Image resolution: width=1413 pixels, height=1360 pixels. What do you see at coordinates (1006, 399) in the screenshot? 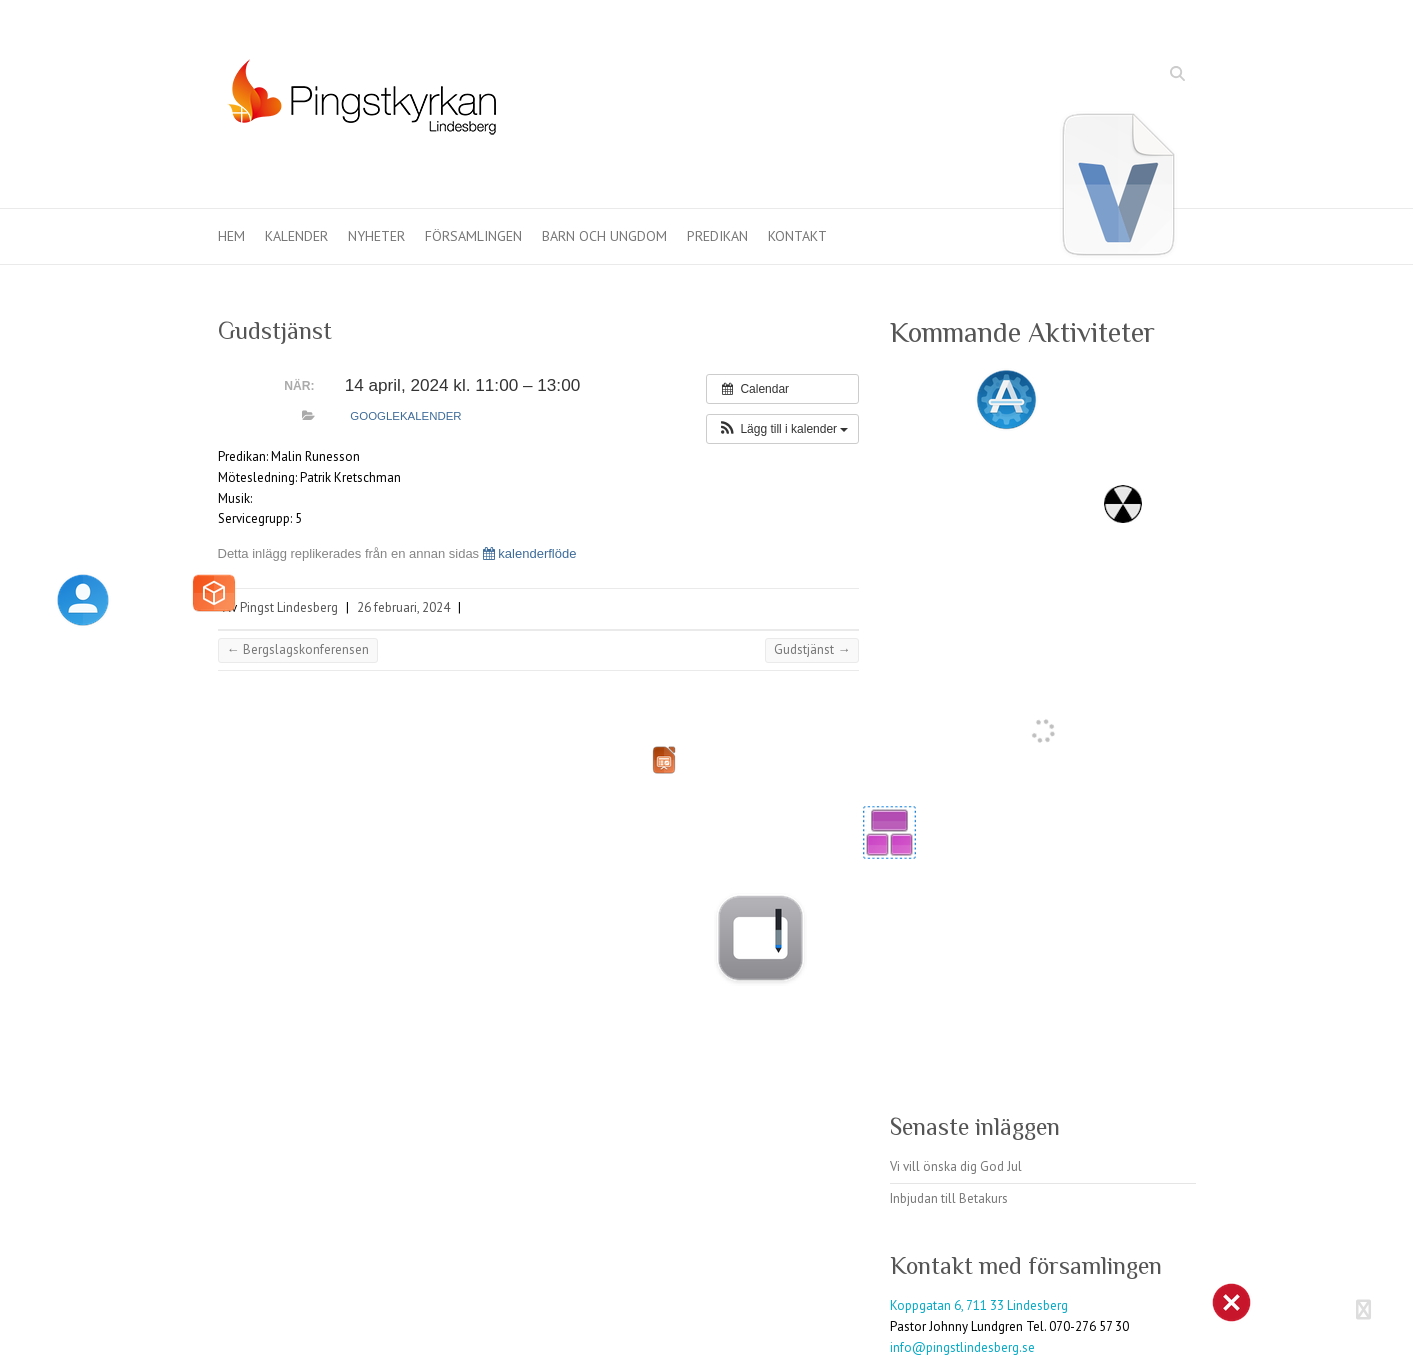
I see `open software properties or driver settings` at bounding box center [1006, 399].